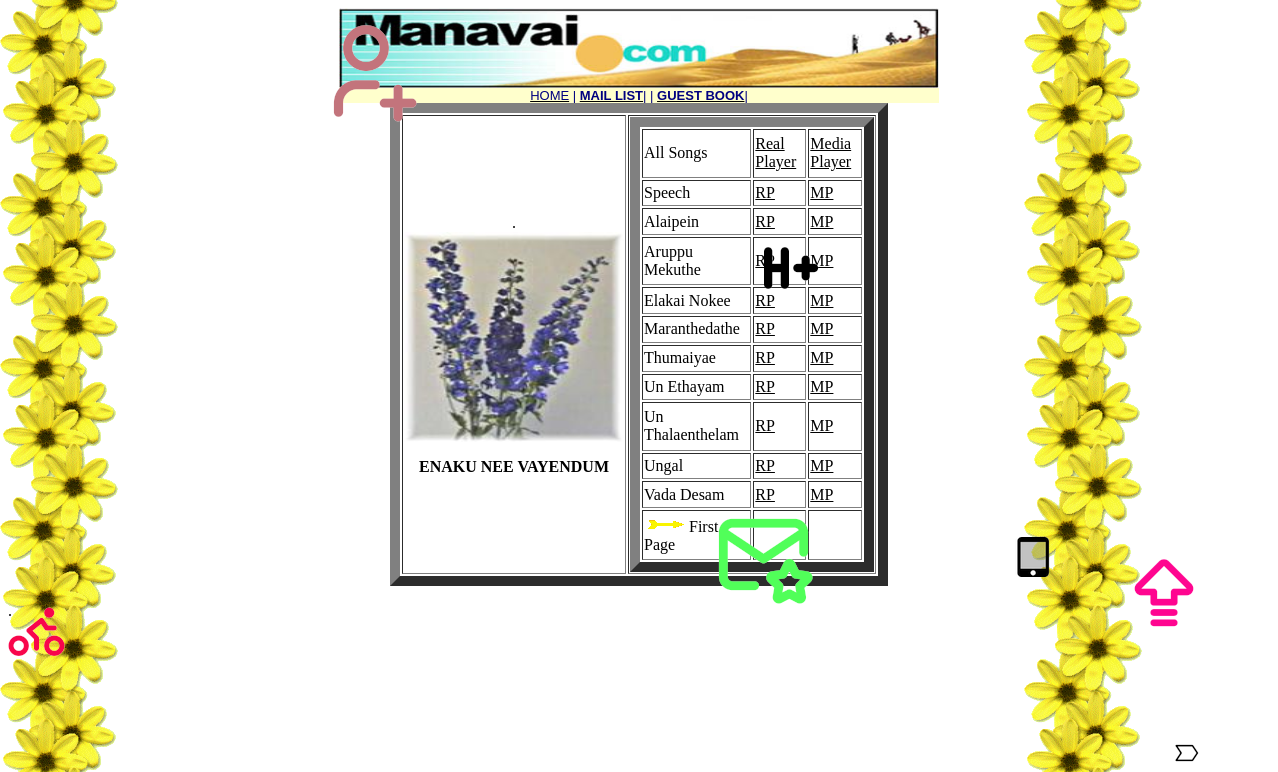  Describe the element at coordinates (1164, 592) in the screenshot. I see `upload multiple files or items` at that location.